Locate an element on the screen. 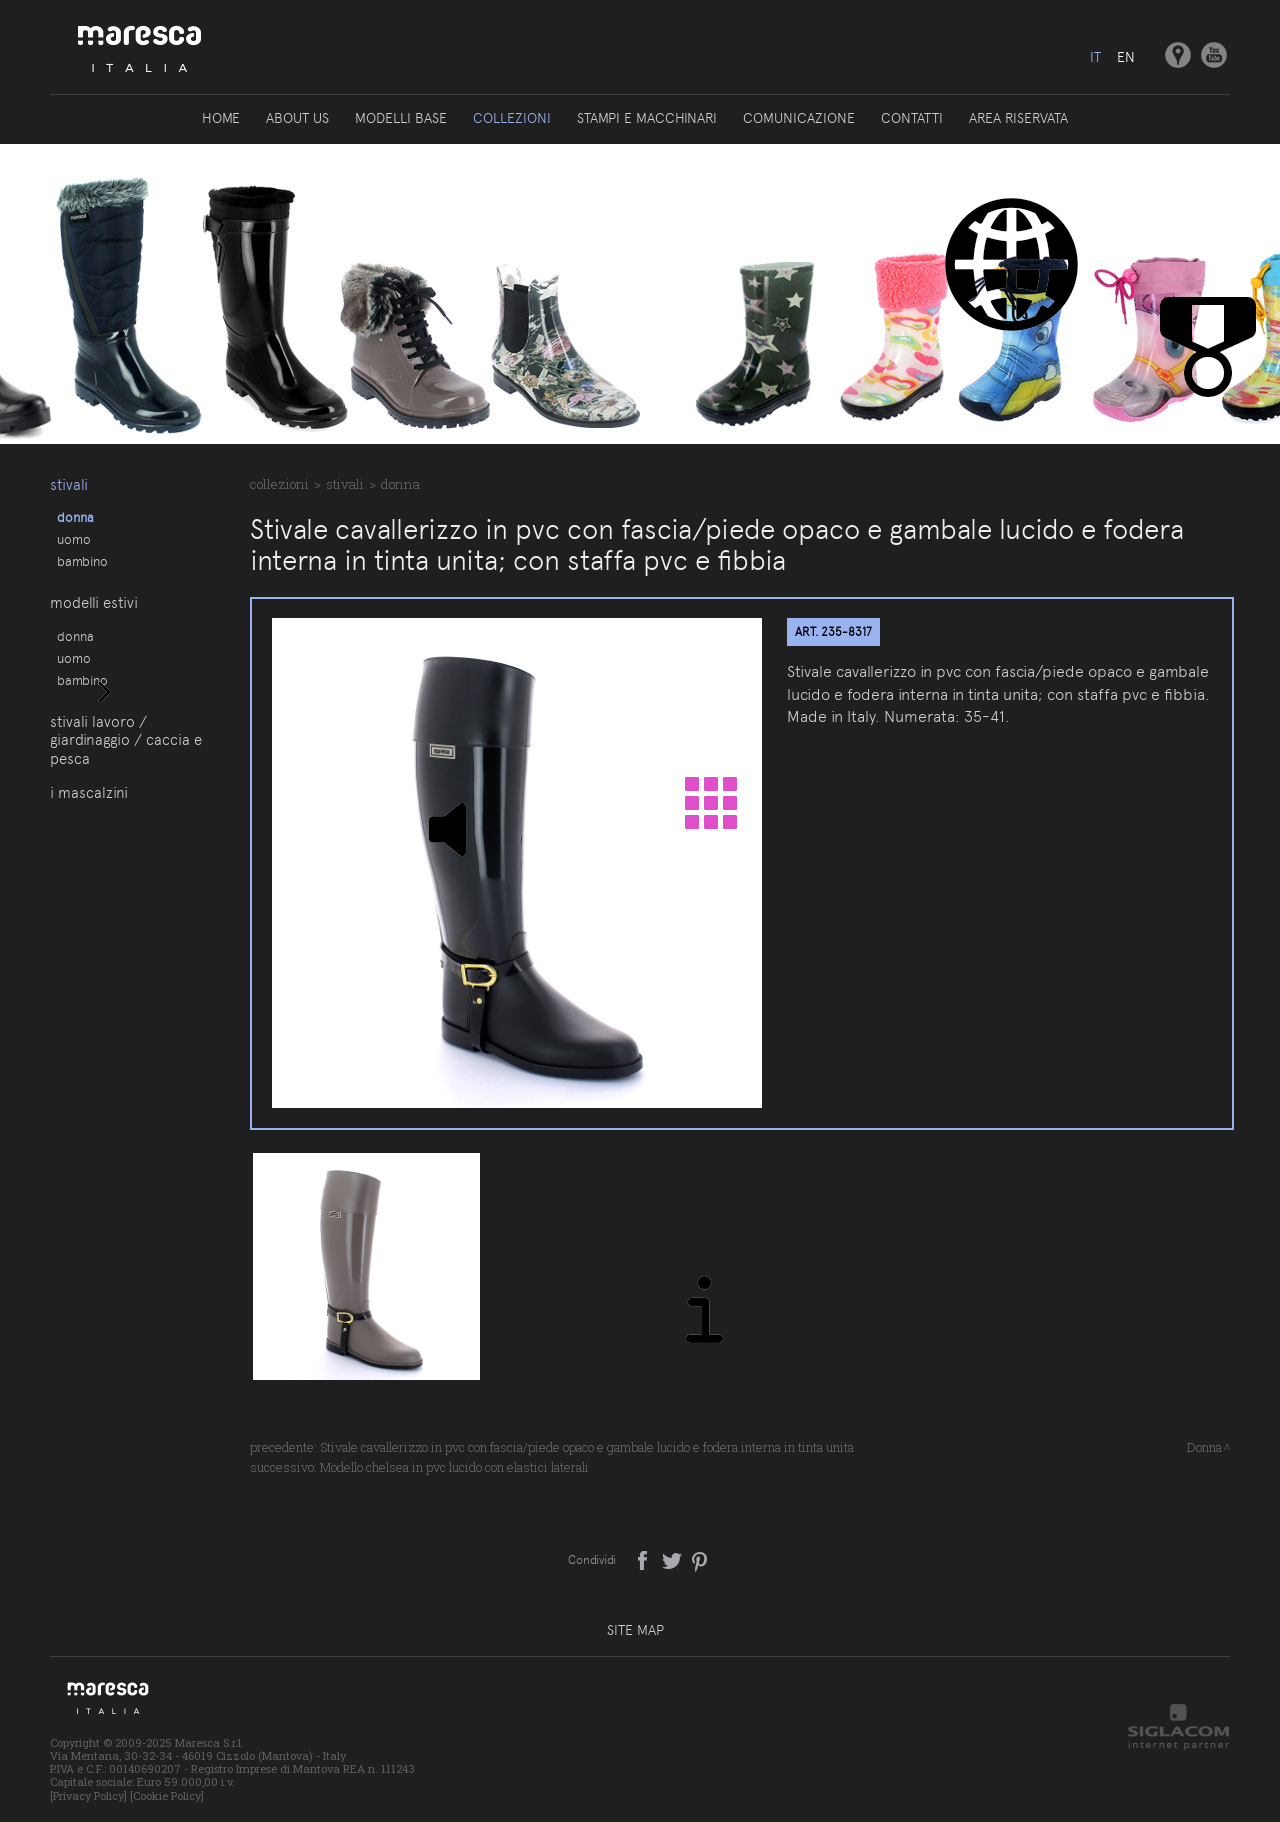 This screenshot has height=1822, width=1280. access website or browse the web is located at coordinates (1011, 264).